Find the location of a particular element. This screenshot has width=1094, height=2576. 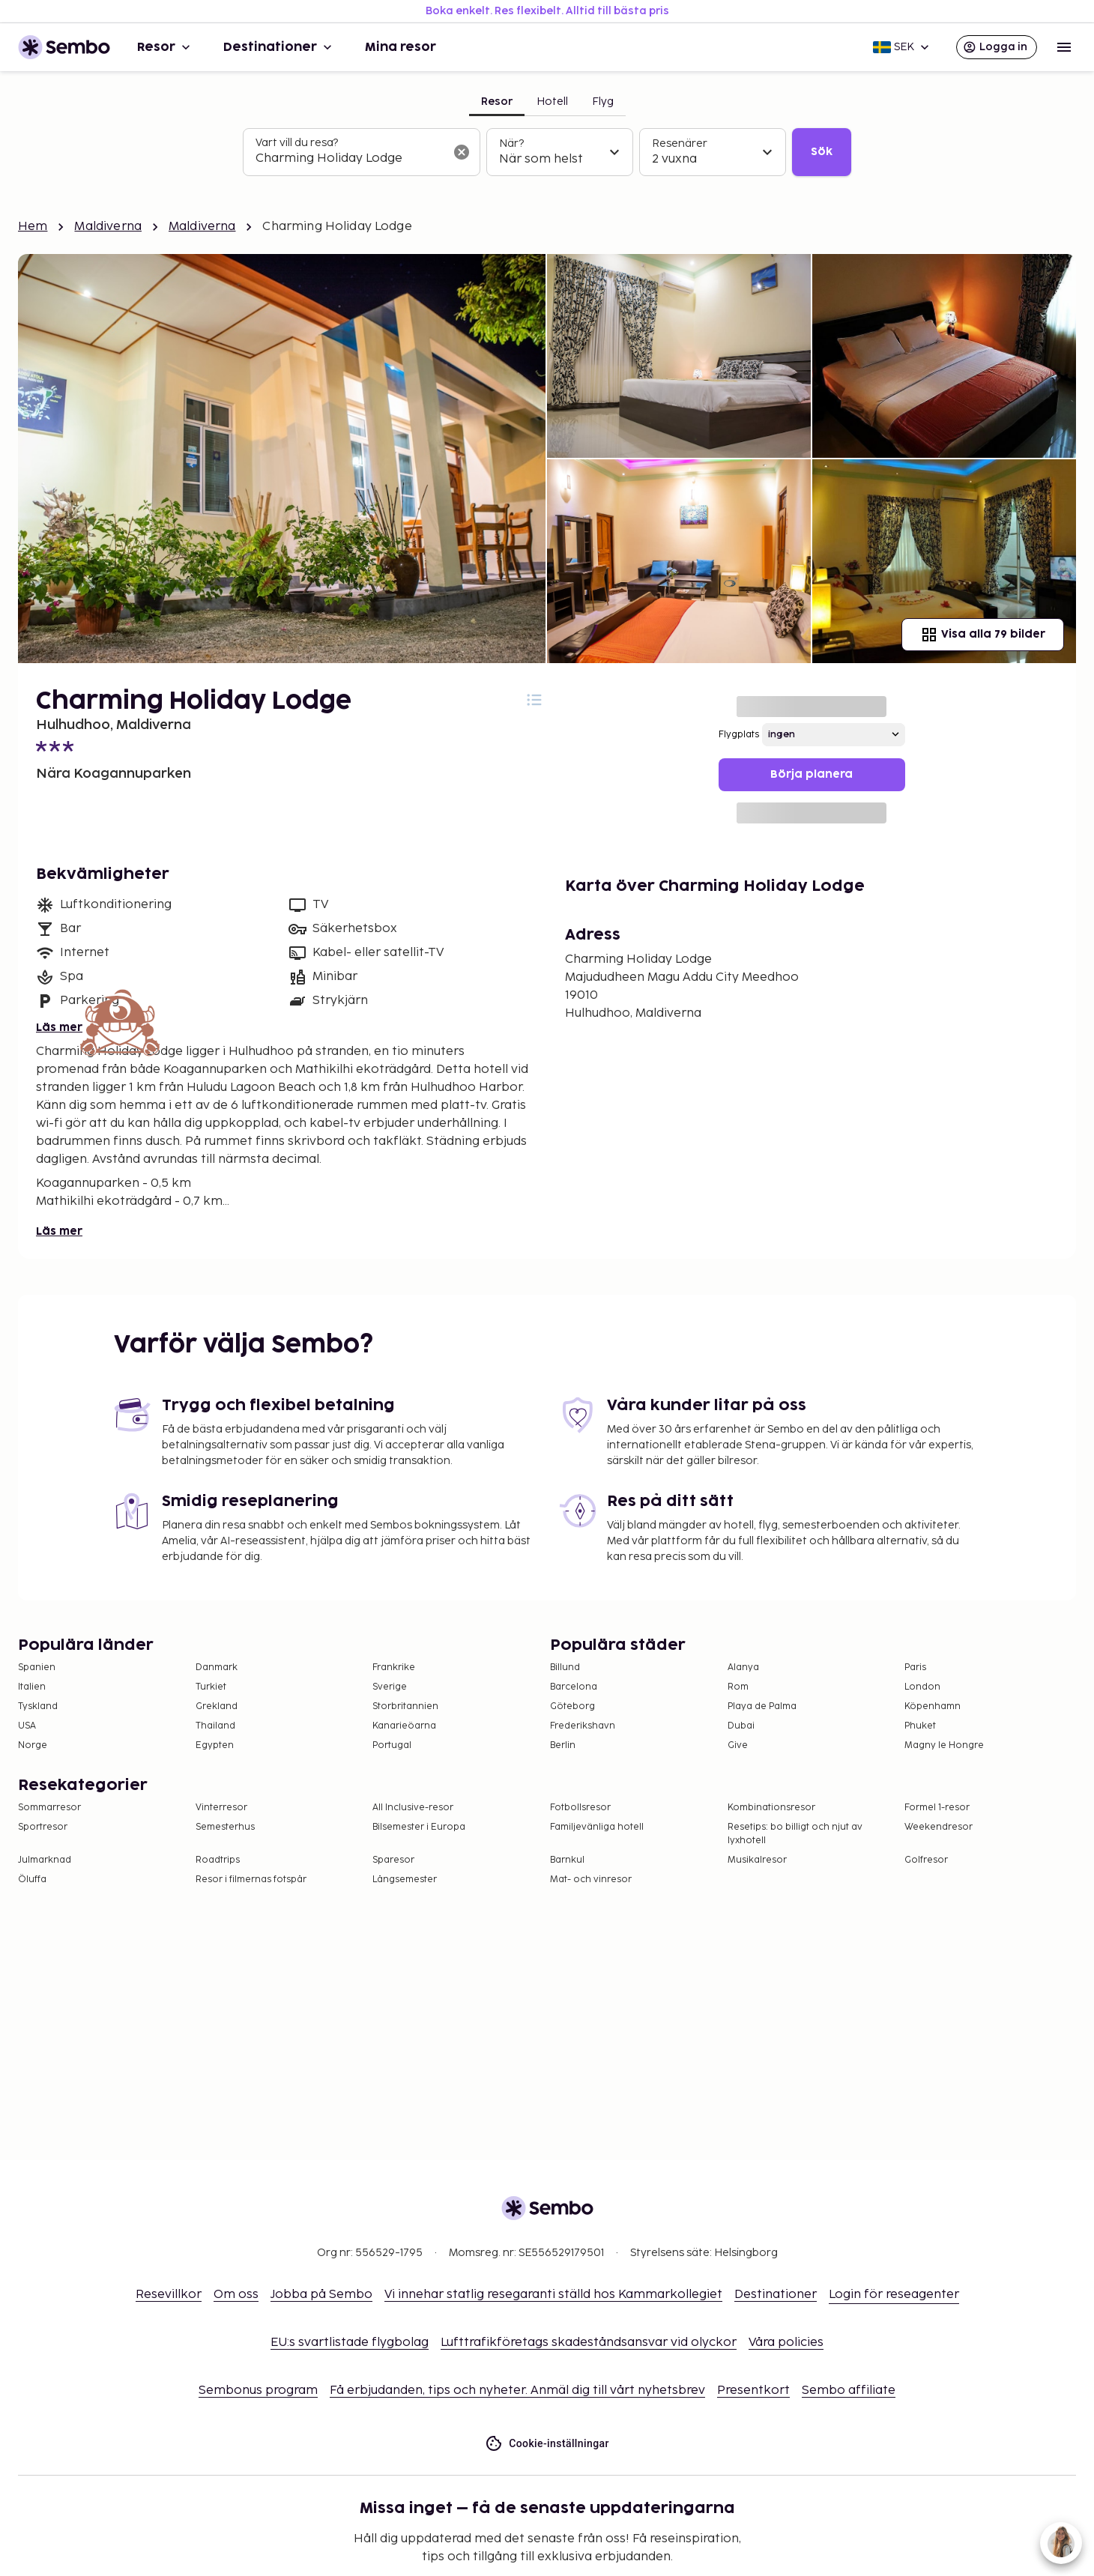

view items in a bulleted list format is located at coordinates (534, 700).